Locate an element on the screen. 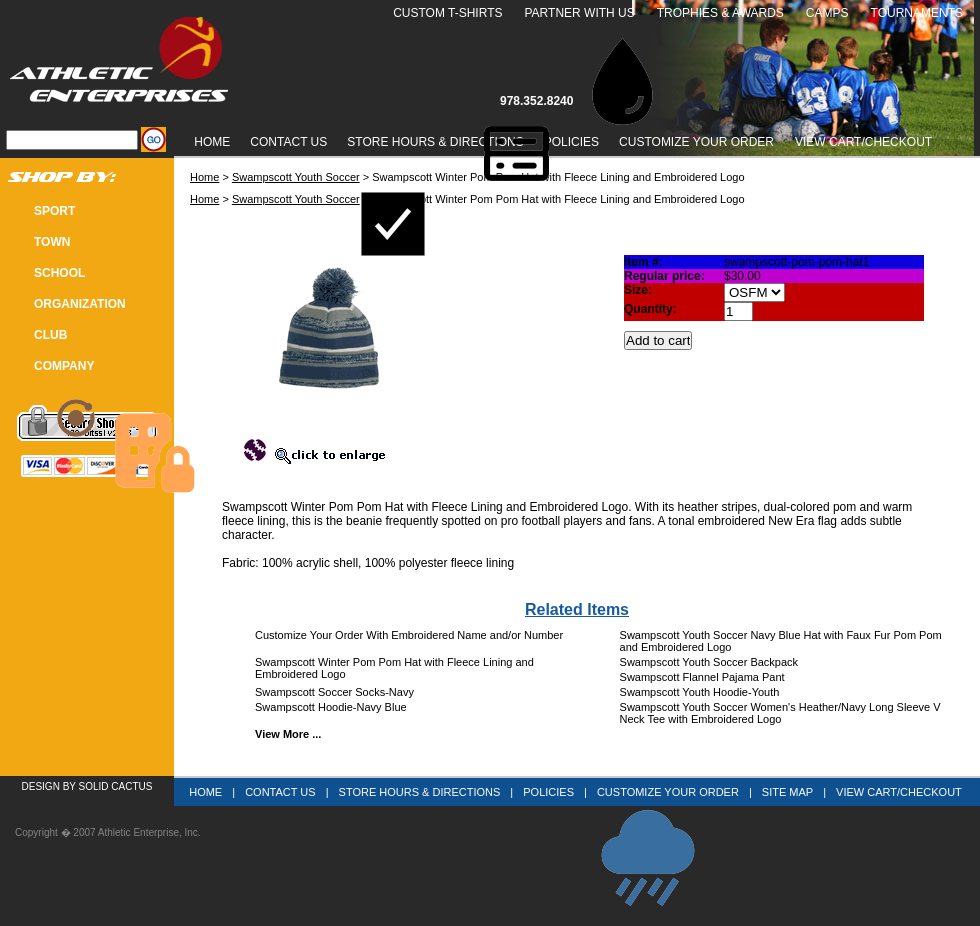  view baseball scores or stats is located at coordinates (255, 450).